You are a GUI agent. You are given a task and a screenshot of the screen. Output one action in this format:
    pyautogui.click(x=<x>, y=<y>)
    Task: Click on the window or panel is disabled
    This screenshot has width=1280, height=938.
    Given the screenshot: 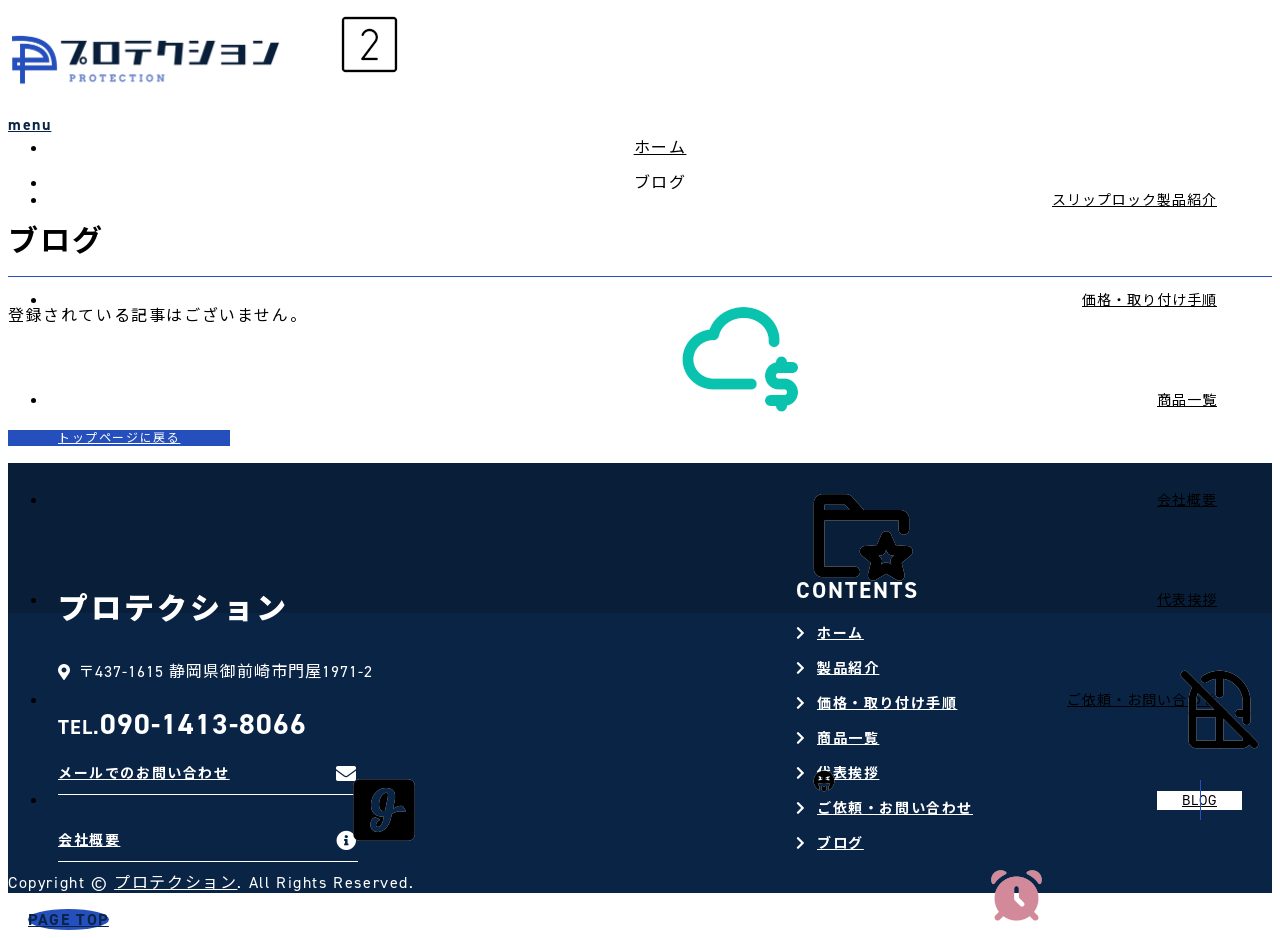 What is the action you would take?
    pyautogui.click(x=1219, y=709)
    